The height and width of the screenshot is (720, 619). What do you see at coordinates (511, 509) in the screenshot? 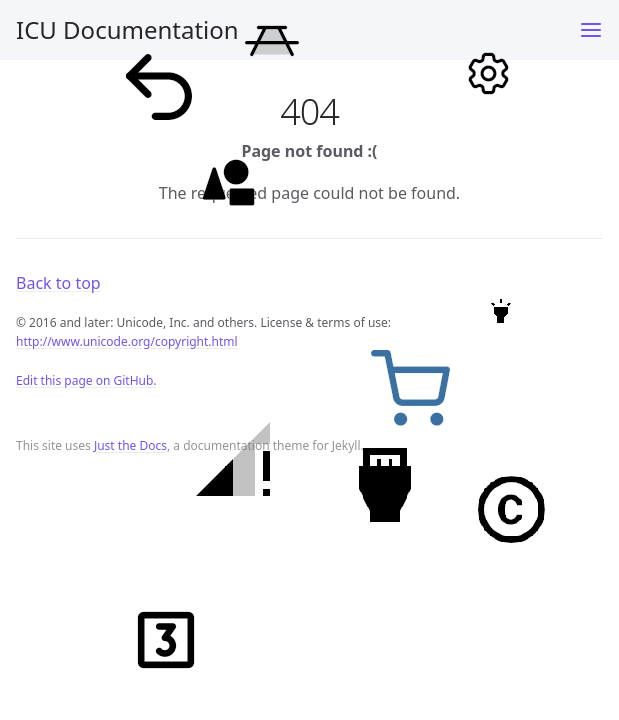
I see `view copyright information` at bounding box center [511, 509].